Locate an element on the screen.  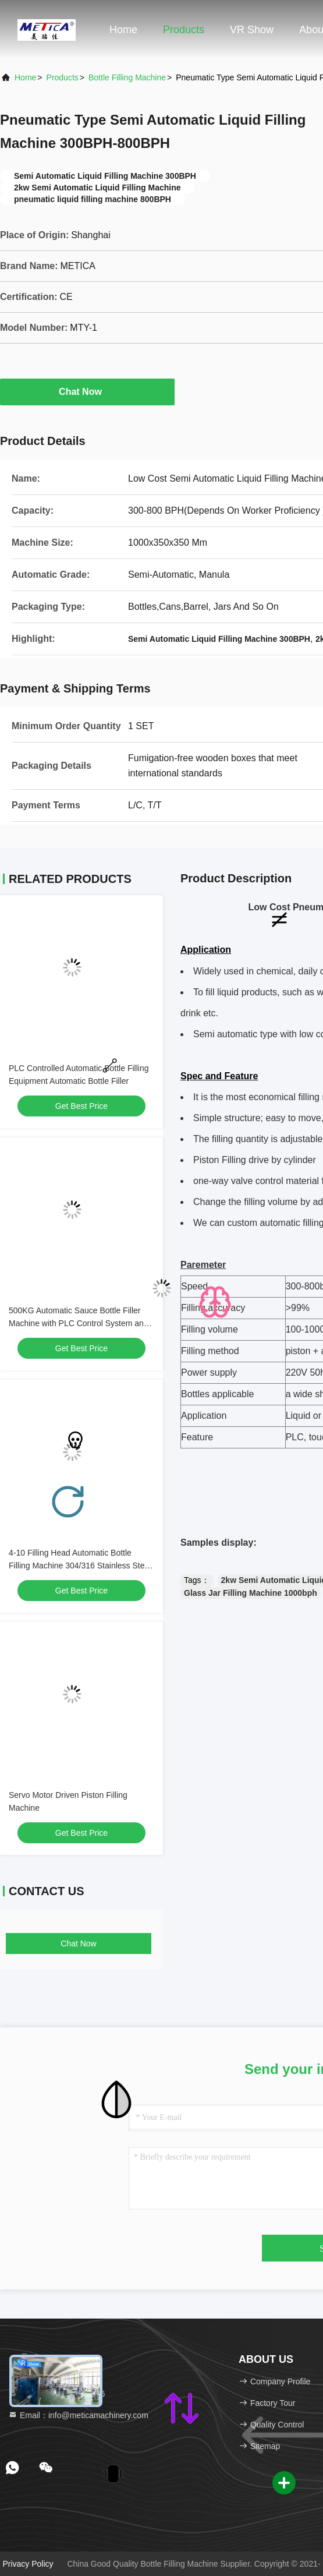
enable vibration mode on device is located at coordinates (113, 2473).